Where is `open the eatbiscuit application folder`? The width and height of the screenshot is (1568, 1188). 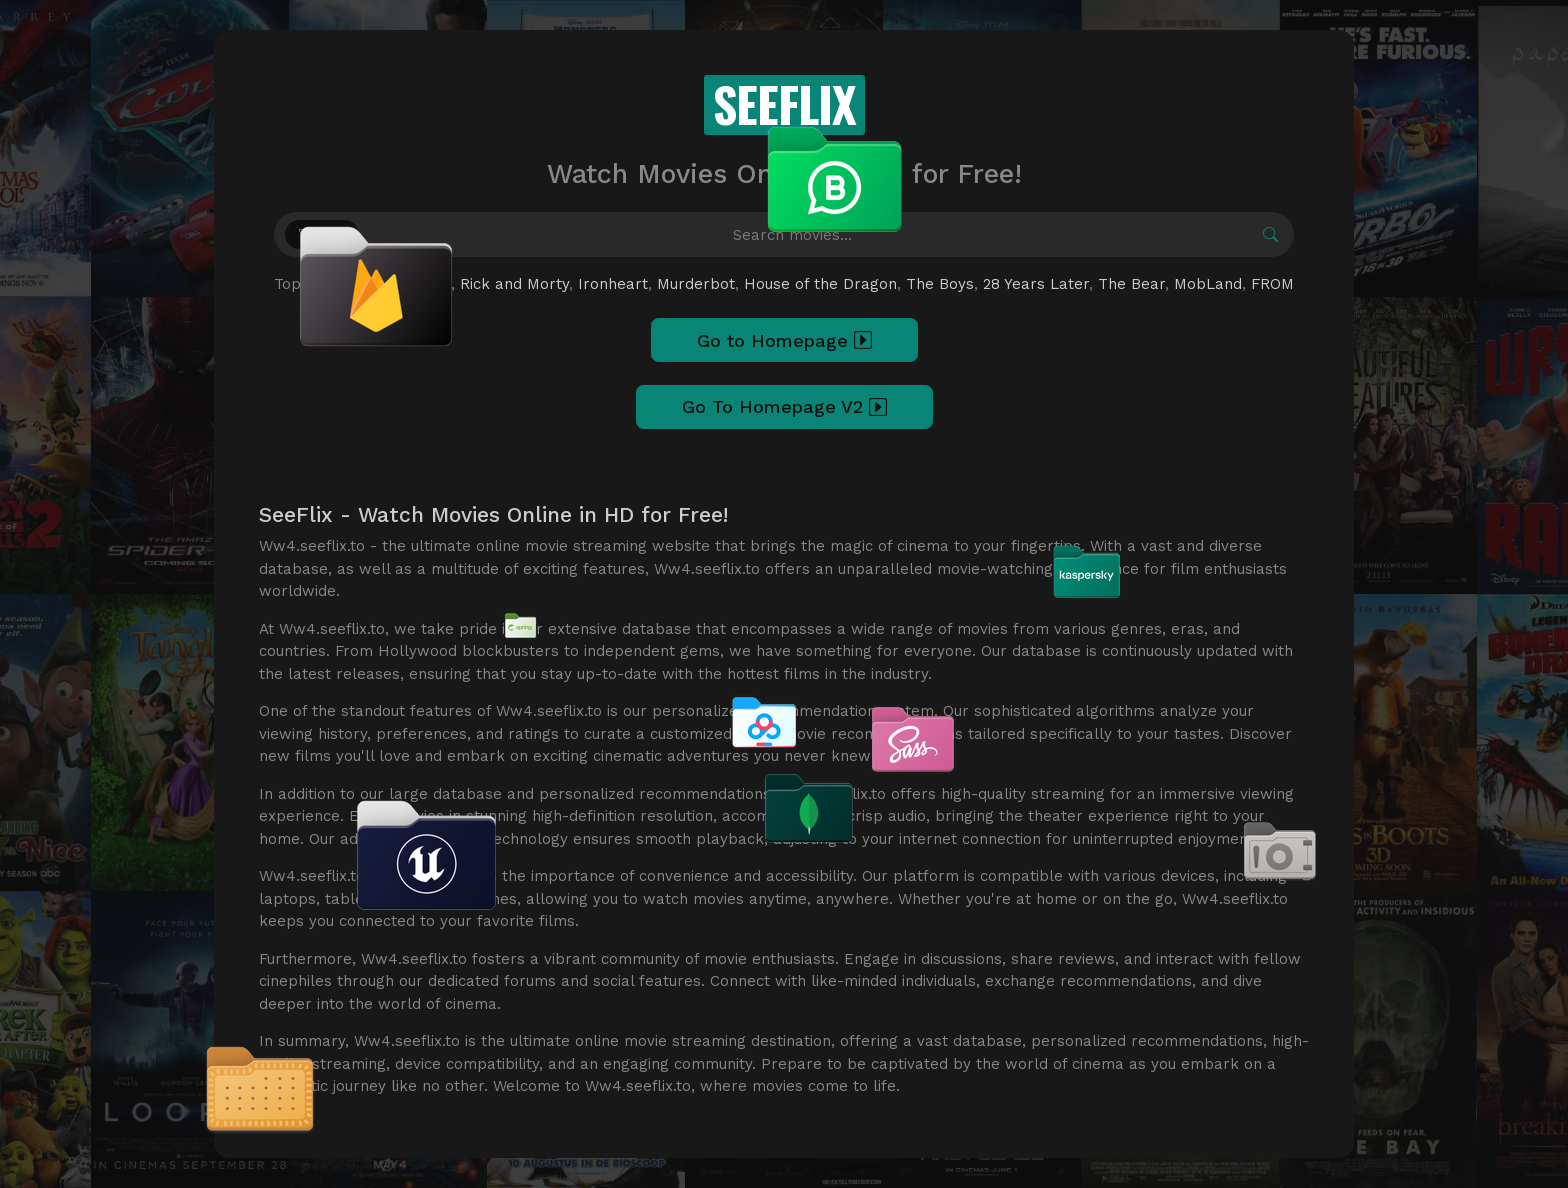 open the eatbiscuit application folder is located at coordinates (259, 1091).